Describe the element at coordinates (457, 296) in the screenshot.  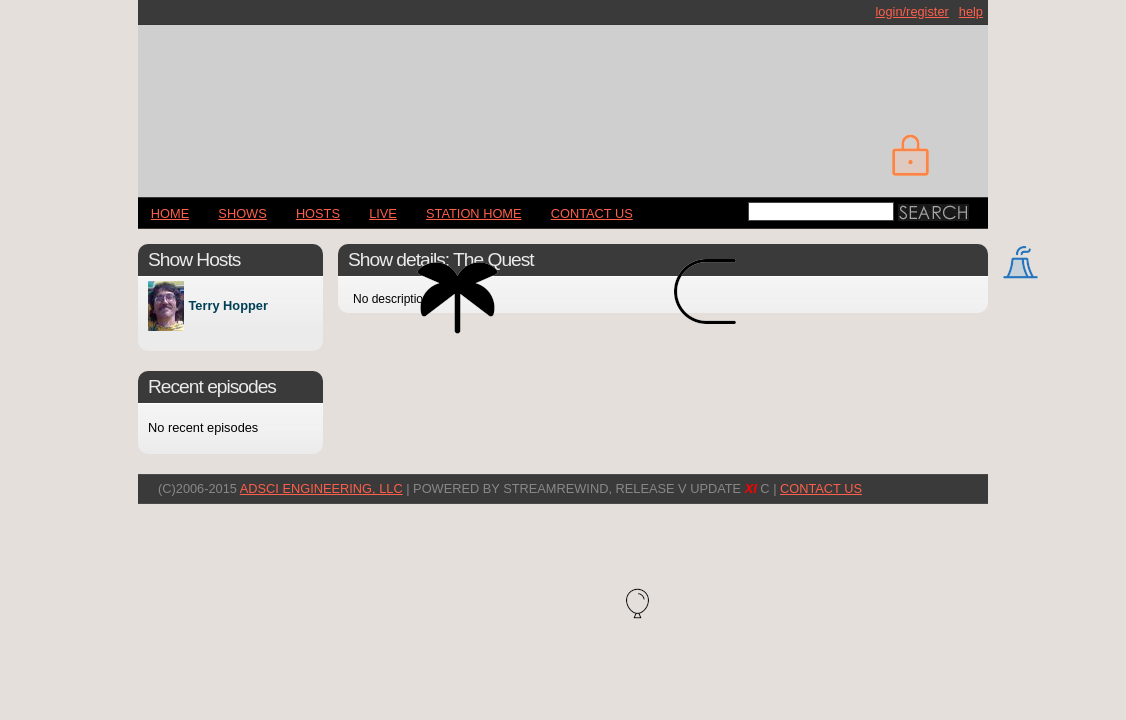
I see `indicates tropical or vacation-related content` at that location.